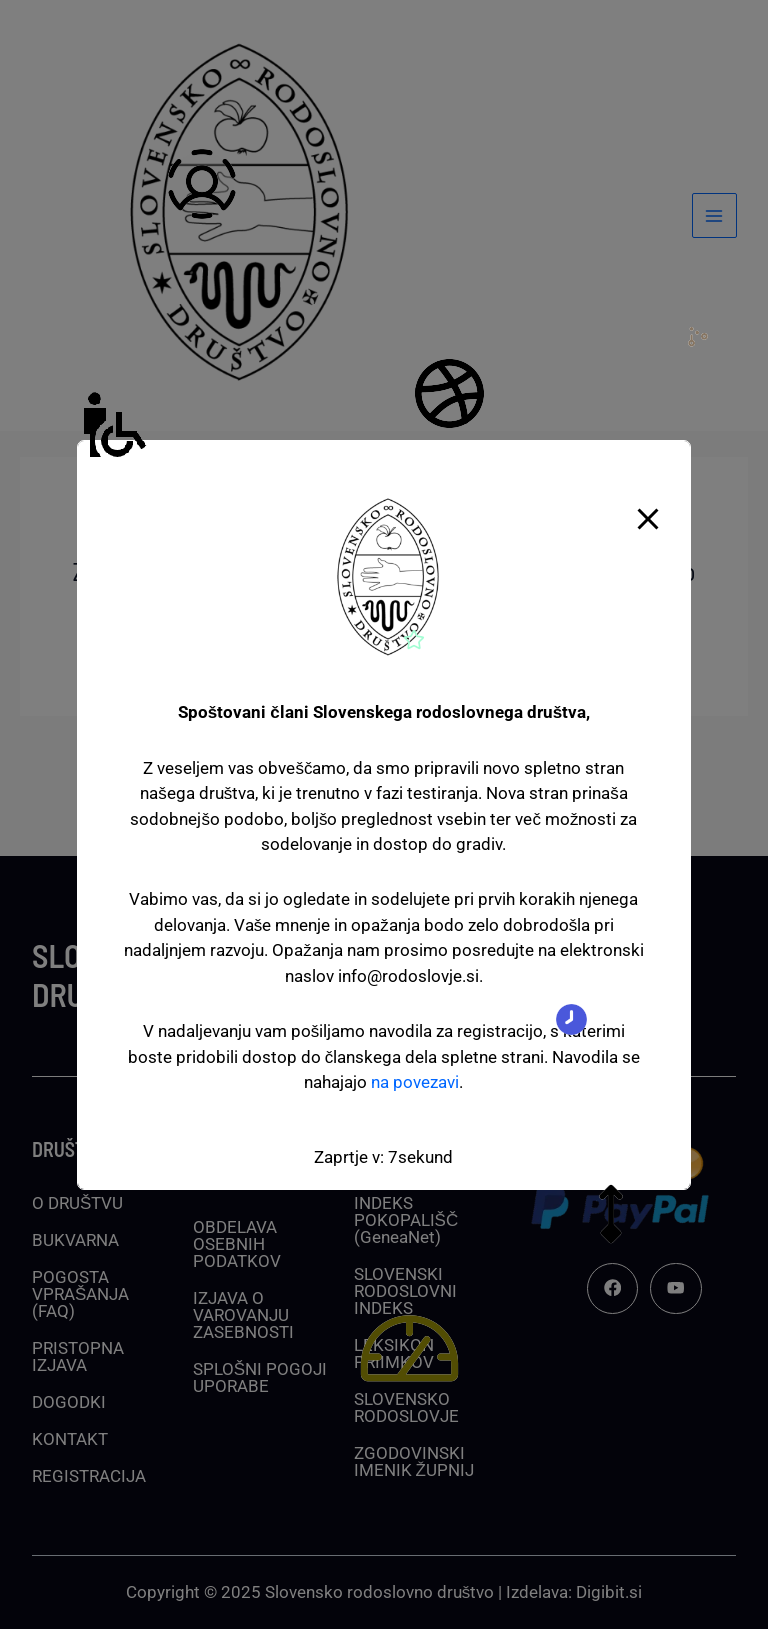  I want to click on move item to top priority, so click(611, 1214).